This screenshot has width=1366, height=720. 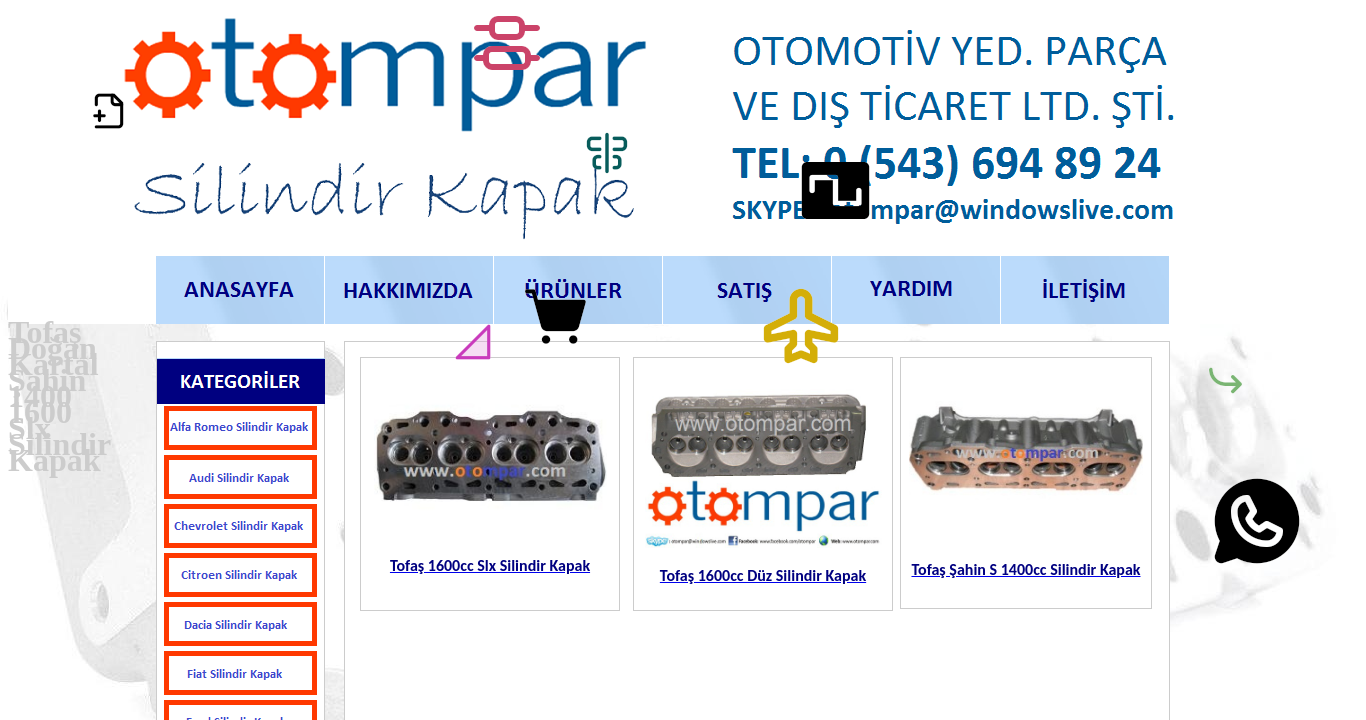 What do you see at coordinates (835, 190) in the screenshot?
I see `toggle square wave audio signal` at bounding box center [835, 190].